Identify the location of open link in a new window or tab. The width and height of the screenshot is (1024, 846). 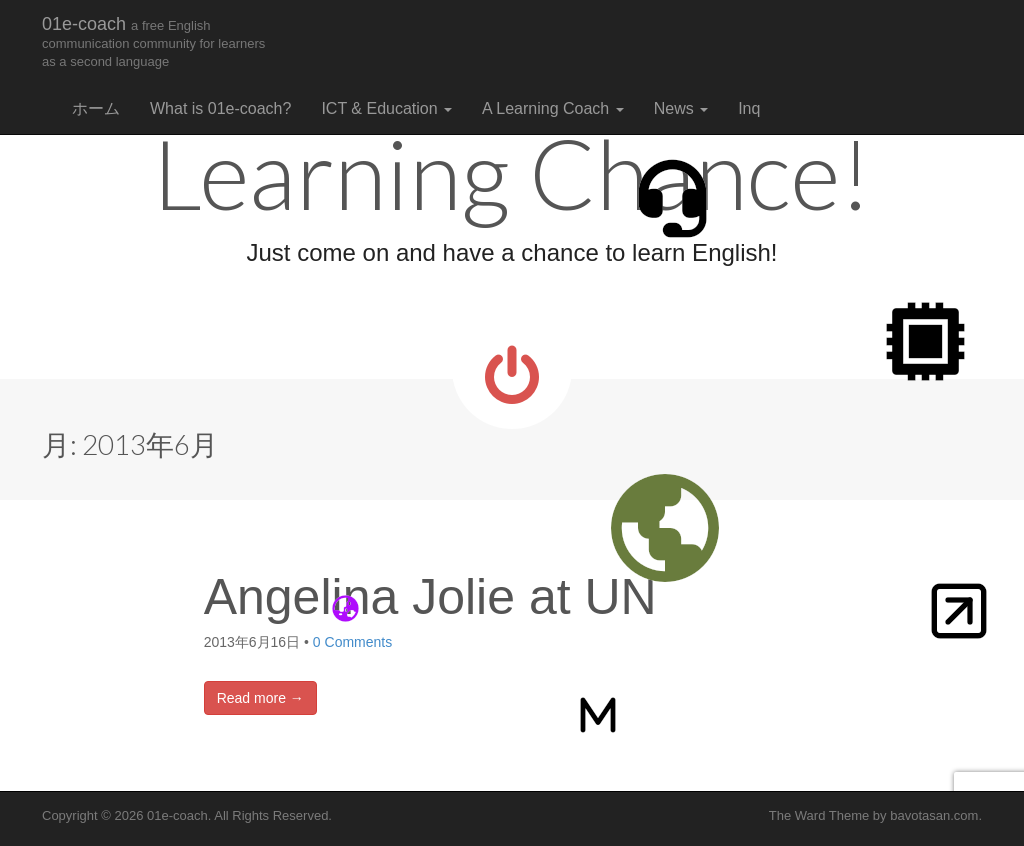
(959, 611).